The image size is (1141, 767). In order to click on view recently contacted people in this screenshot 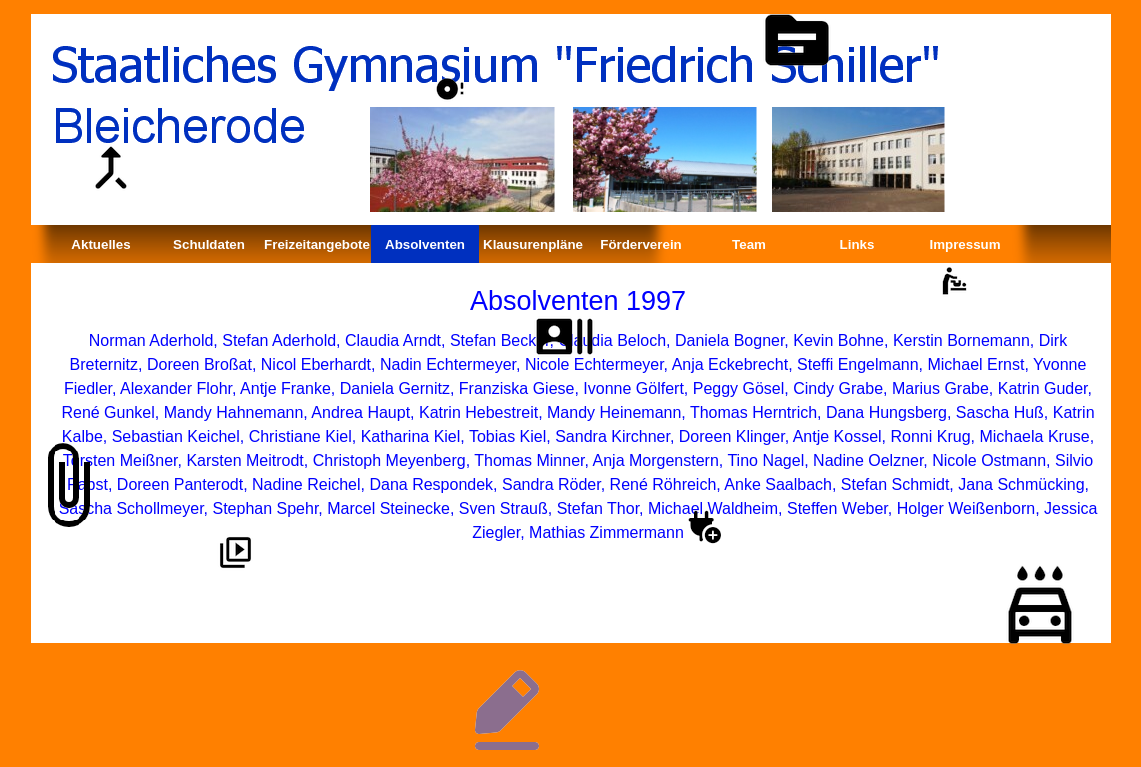, I will do `click(564, 336)`.